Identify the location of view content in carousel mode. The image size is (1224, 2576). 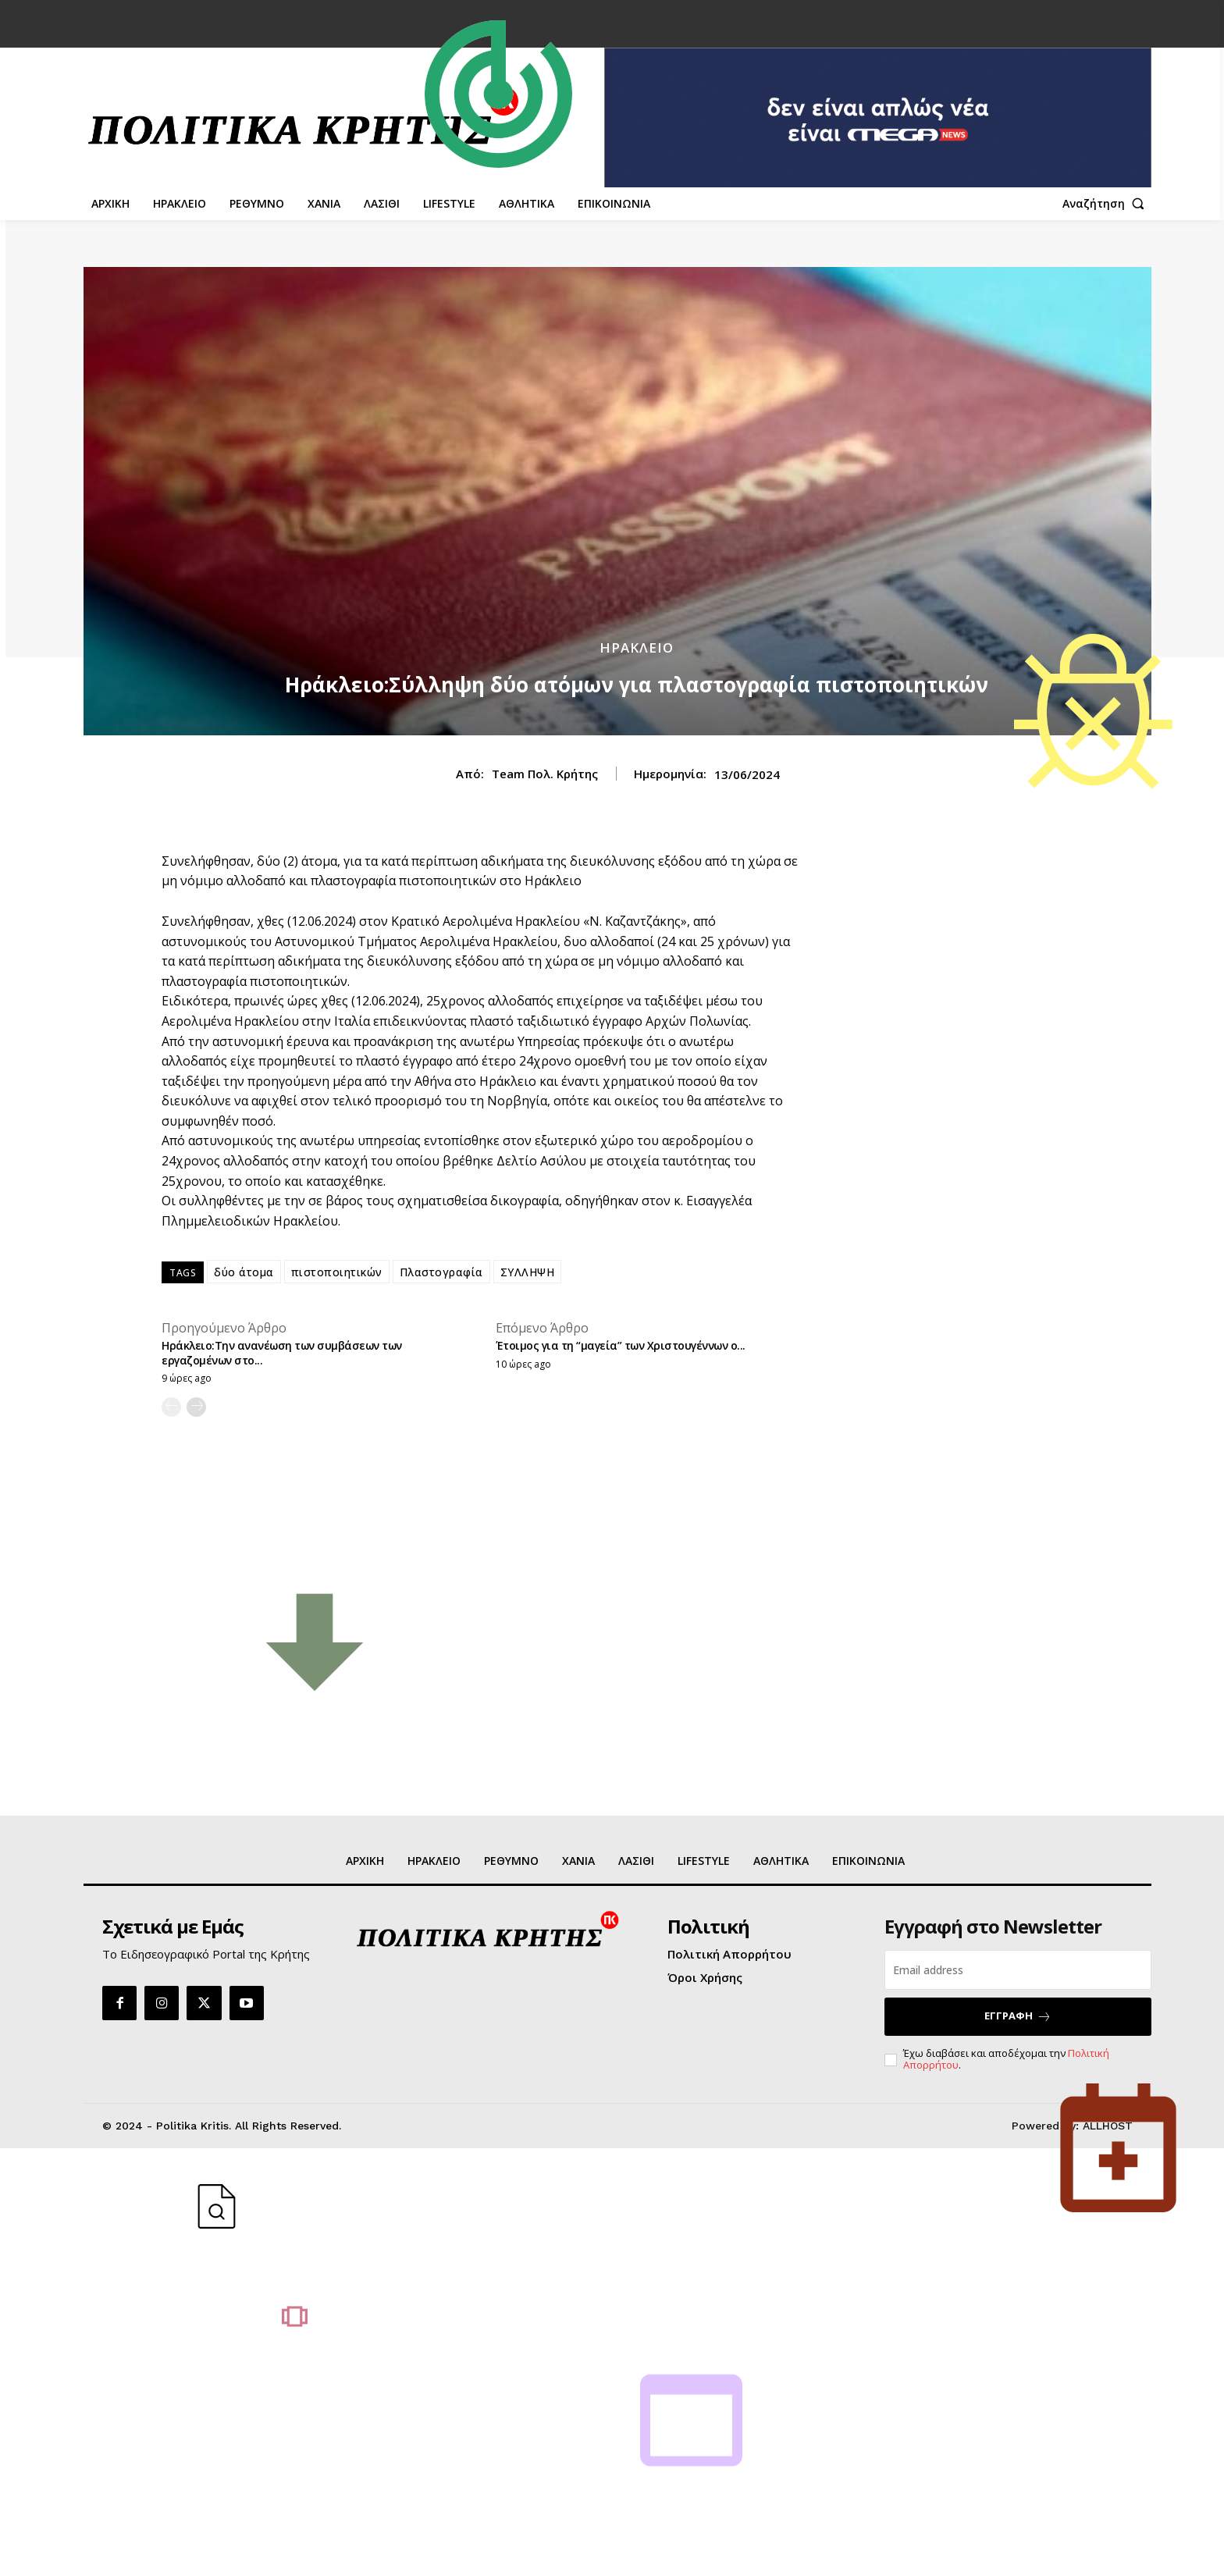
(294, 2316).